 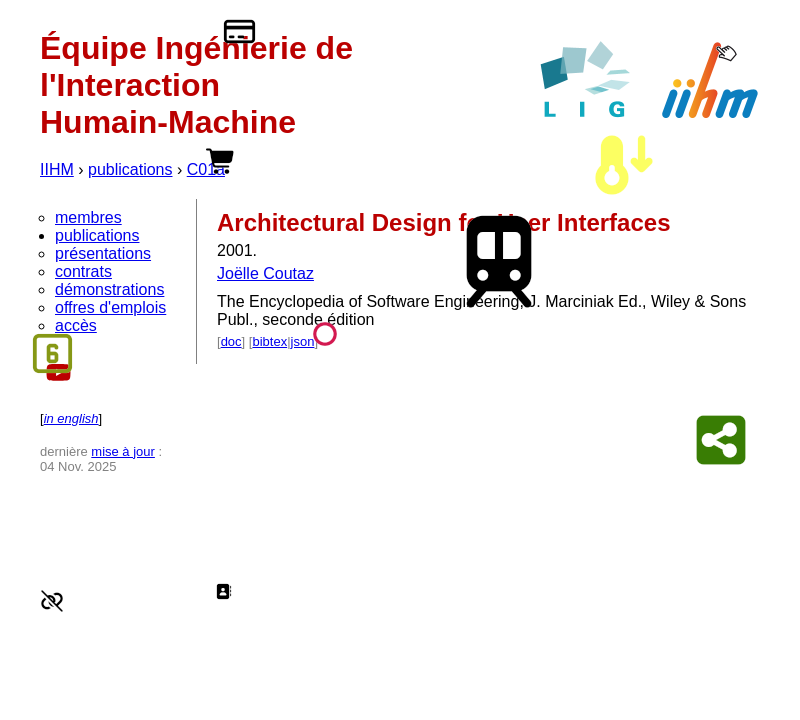 I want to click on select or navigate to item number 6, so click(x=52, y=353).